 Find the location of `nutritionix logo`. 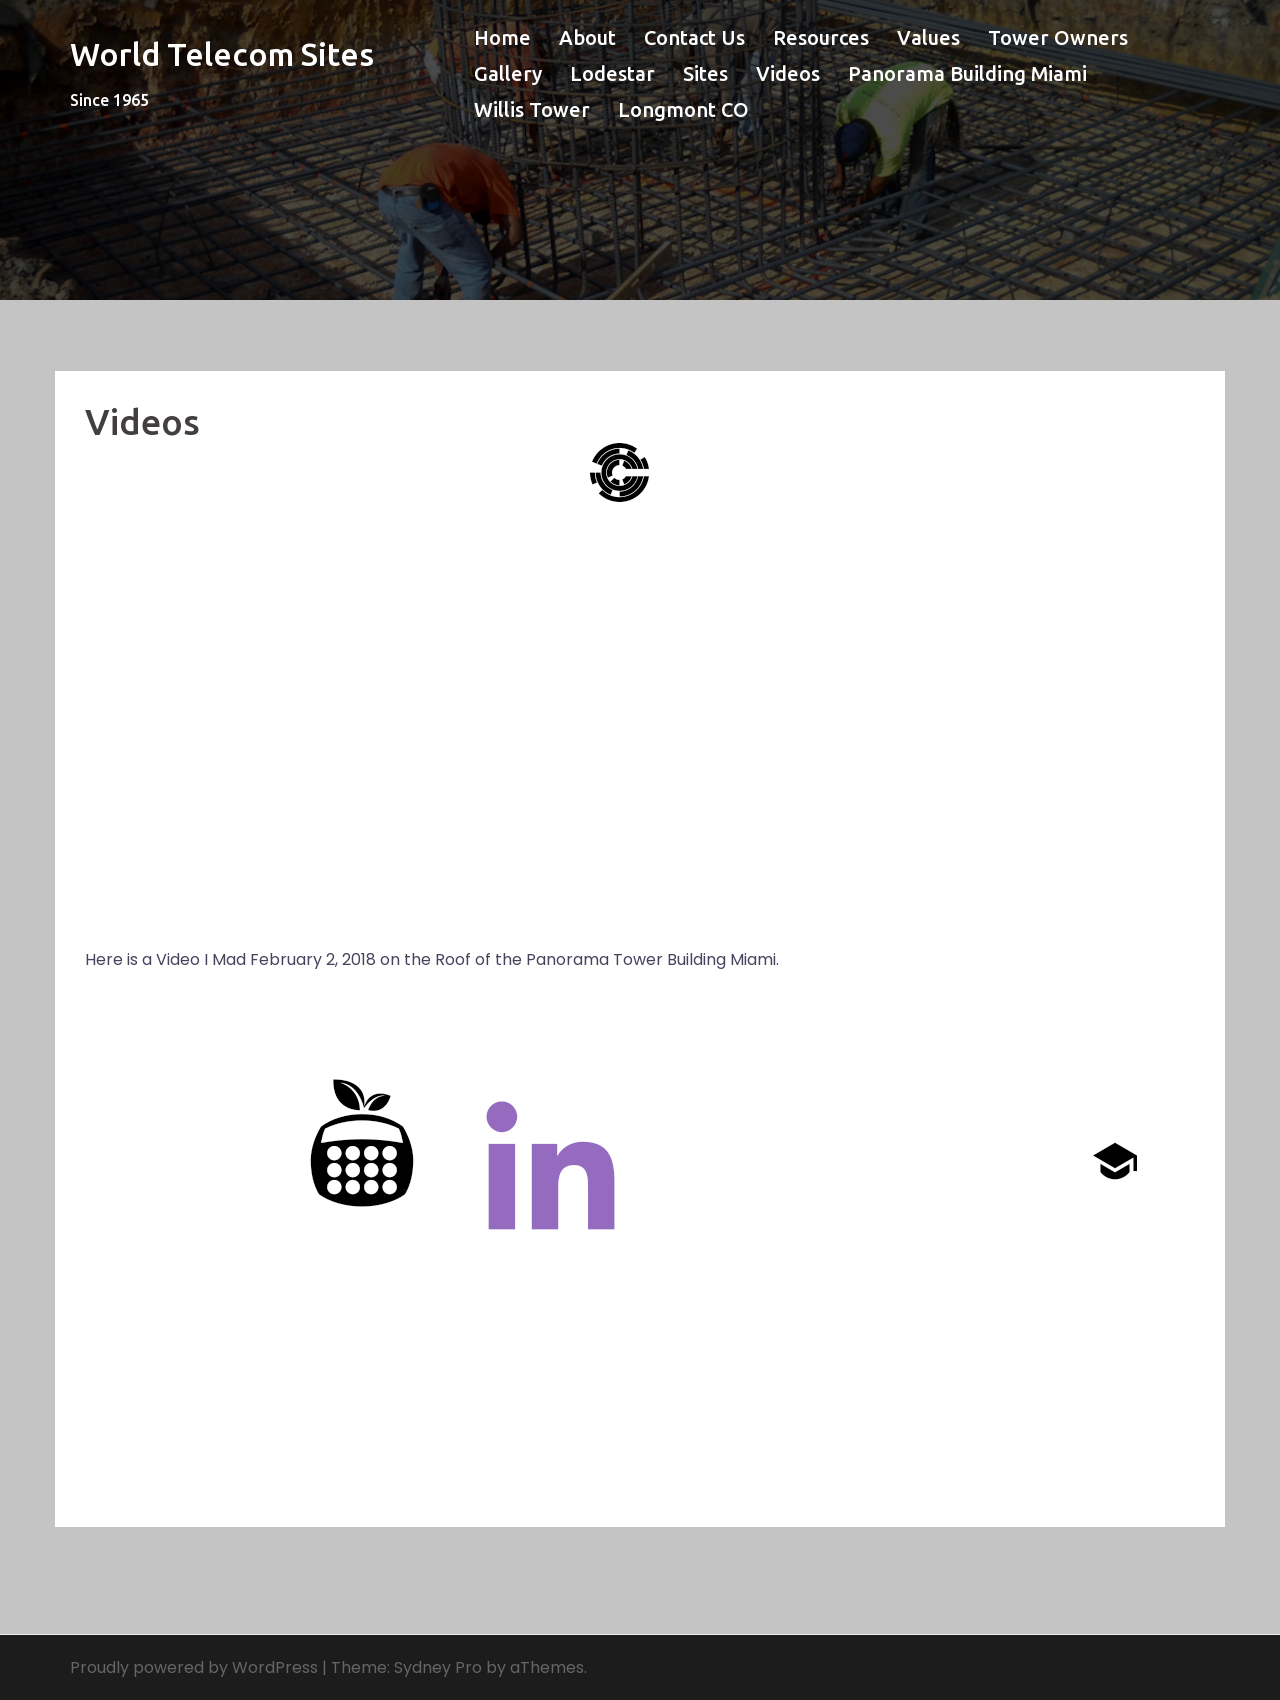

nutritionix logo is located at coordinates (362, 1143).